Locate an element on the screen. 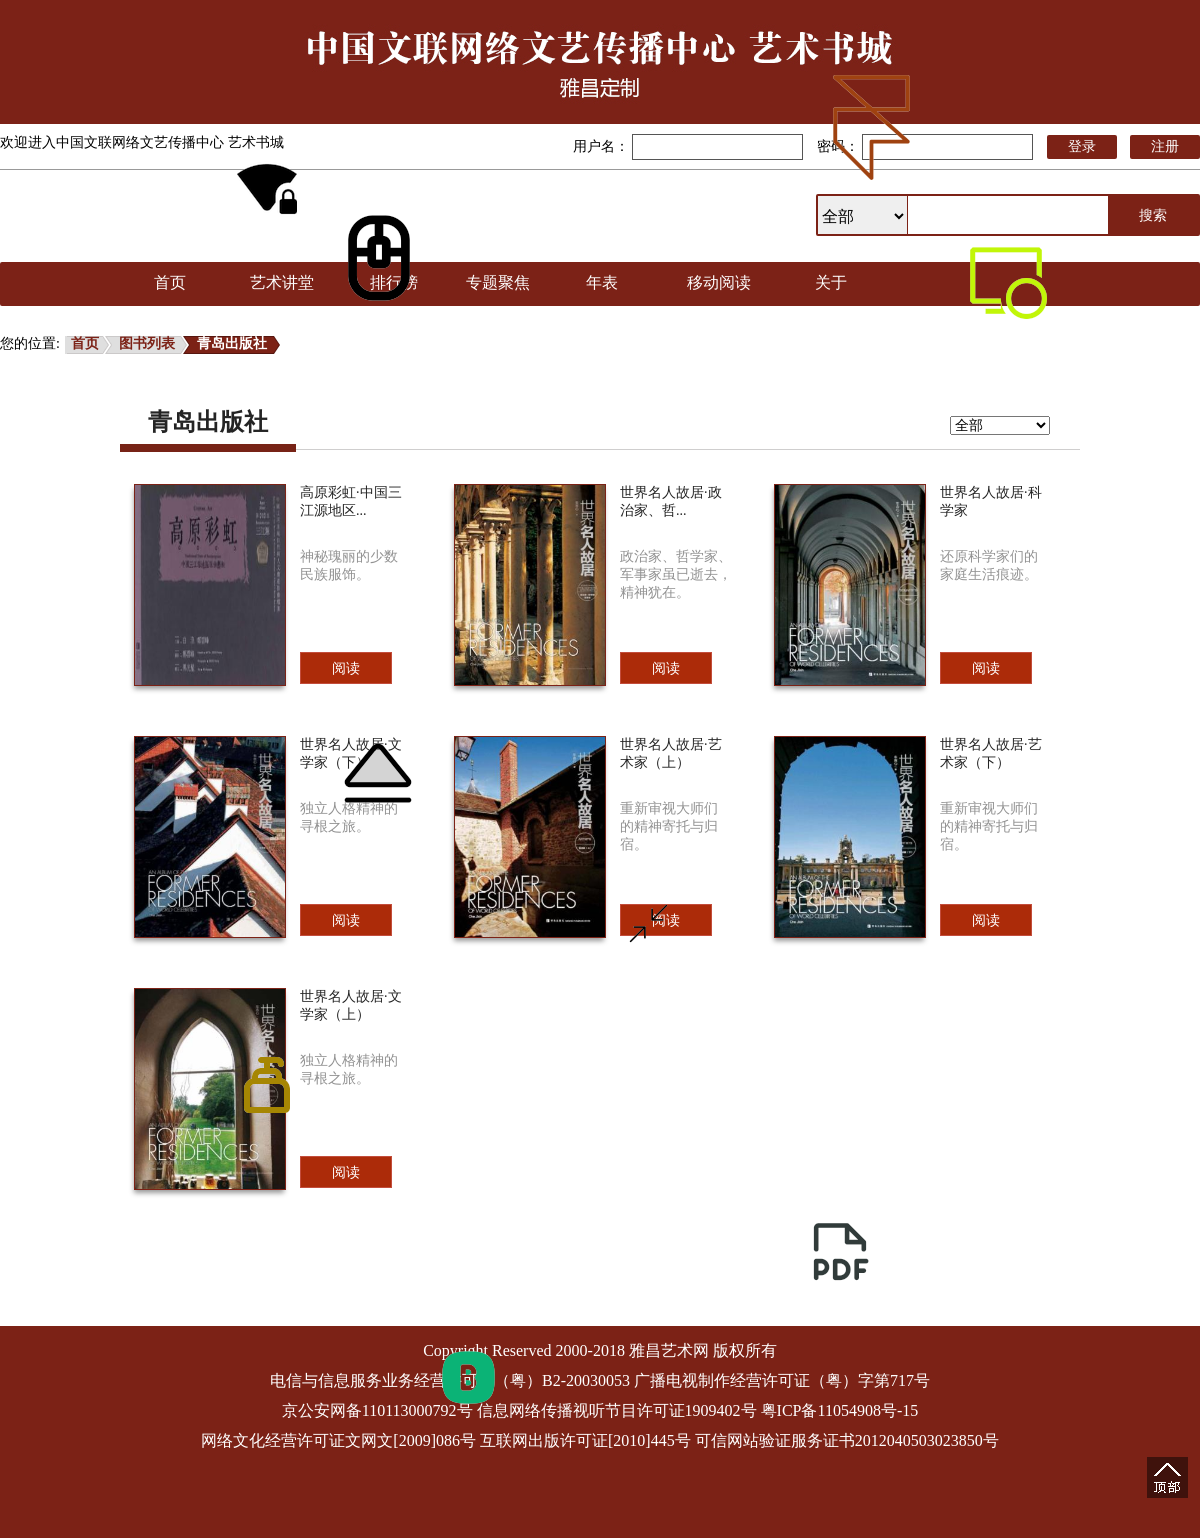 The height and width of the screenshot is (1538, 1200). eject media or disc is located at coordinates (378, 777).